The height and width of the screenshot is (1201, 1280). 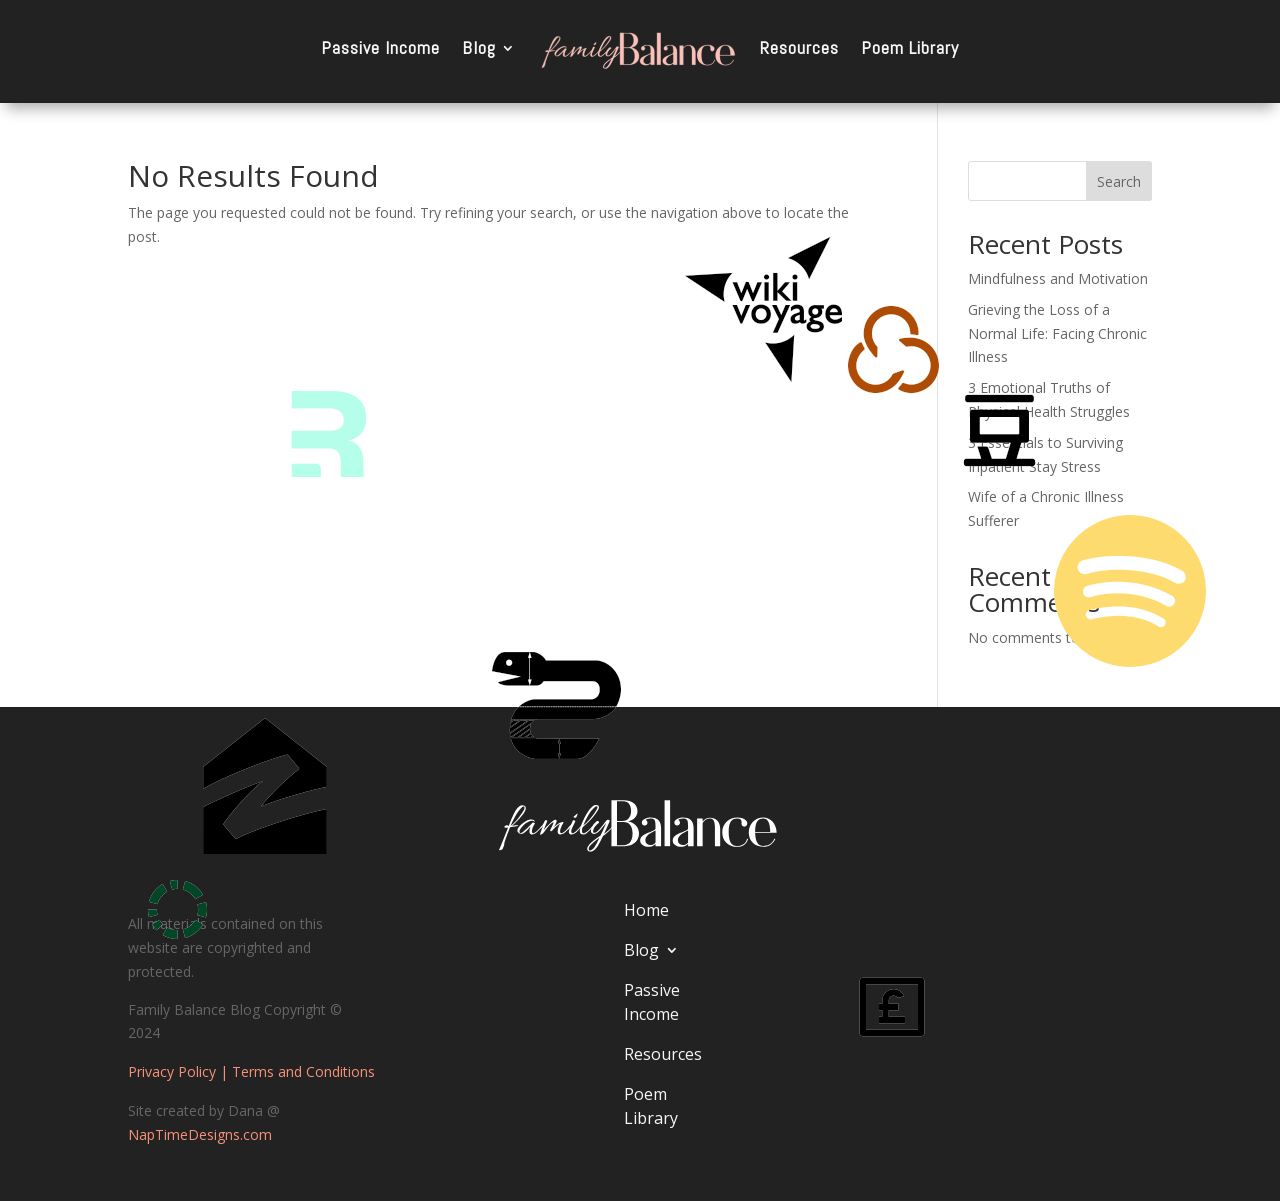 I want to click on pyscaffold python project scaffolding tool logo, so click(x=556, y=705).